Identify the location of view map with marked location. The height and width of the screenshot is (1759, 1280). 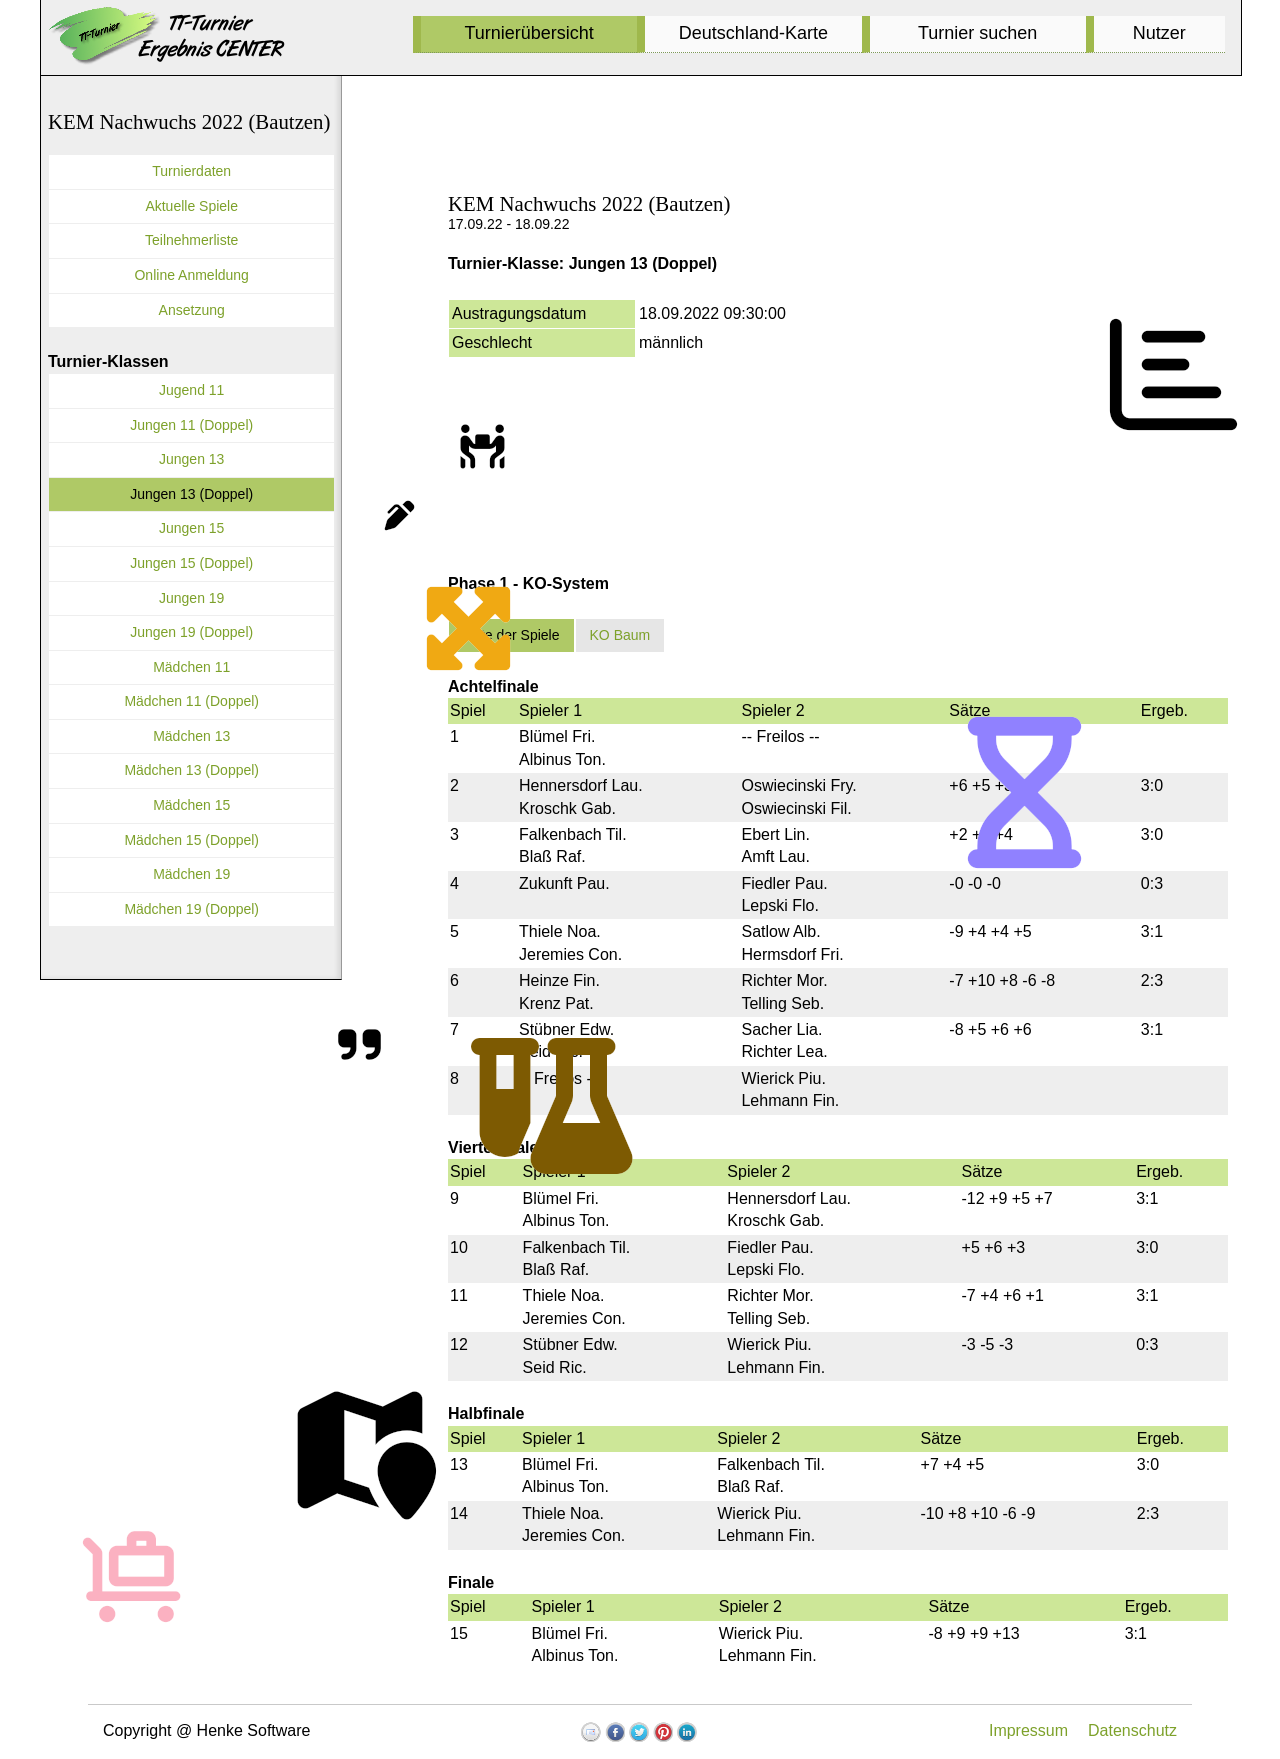
(360, 1450).